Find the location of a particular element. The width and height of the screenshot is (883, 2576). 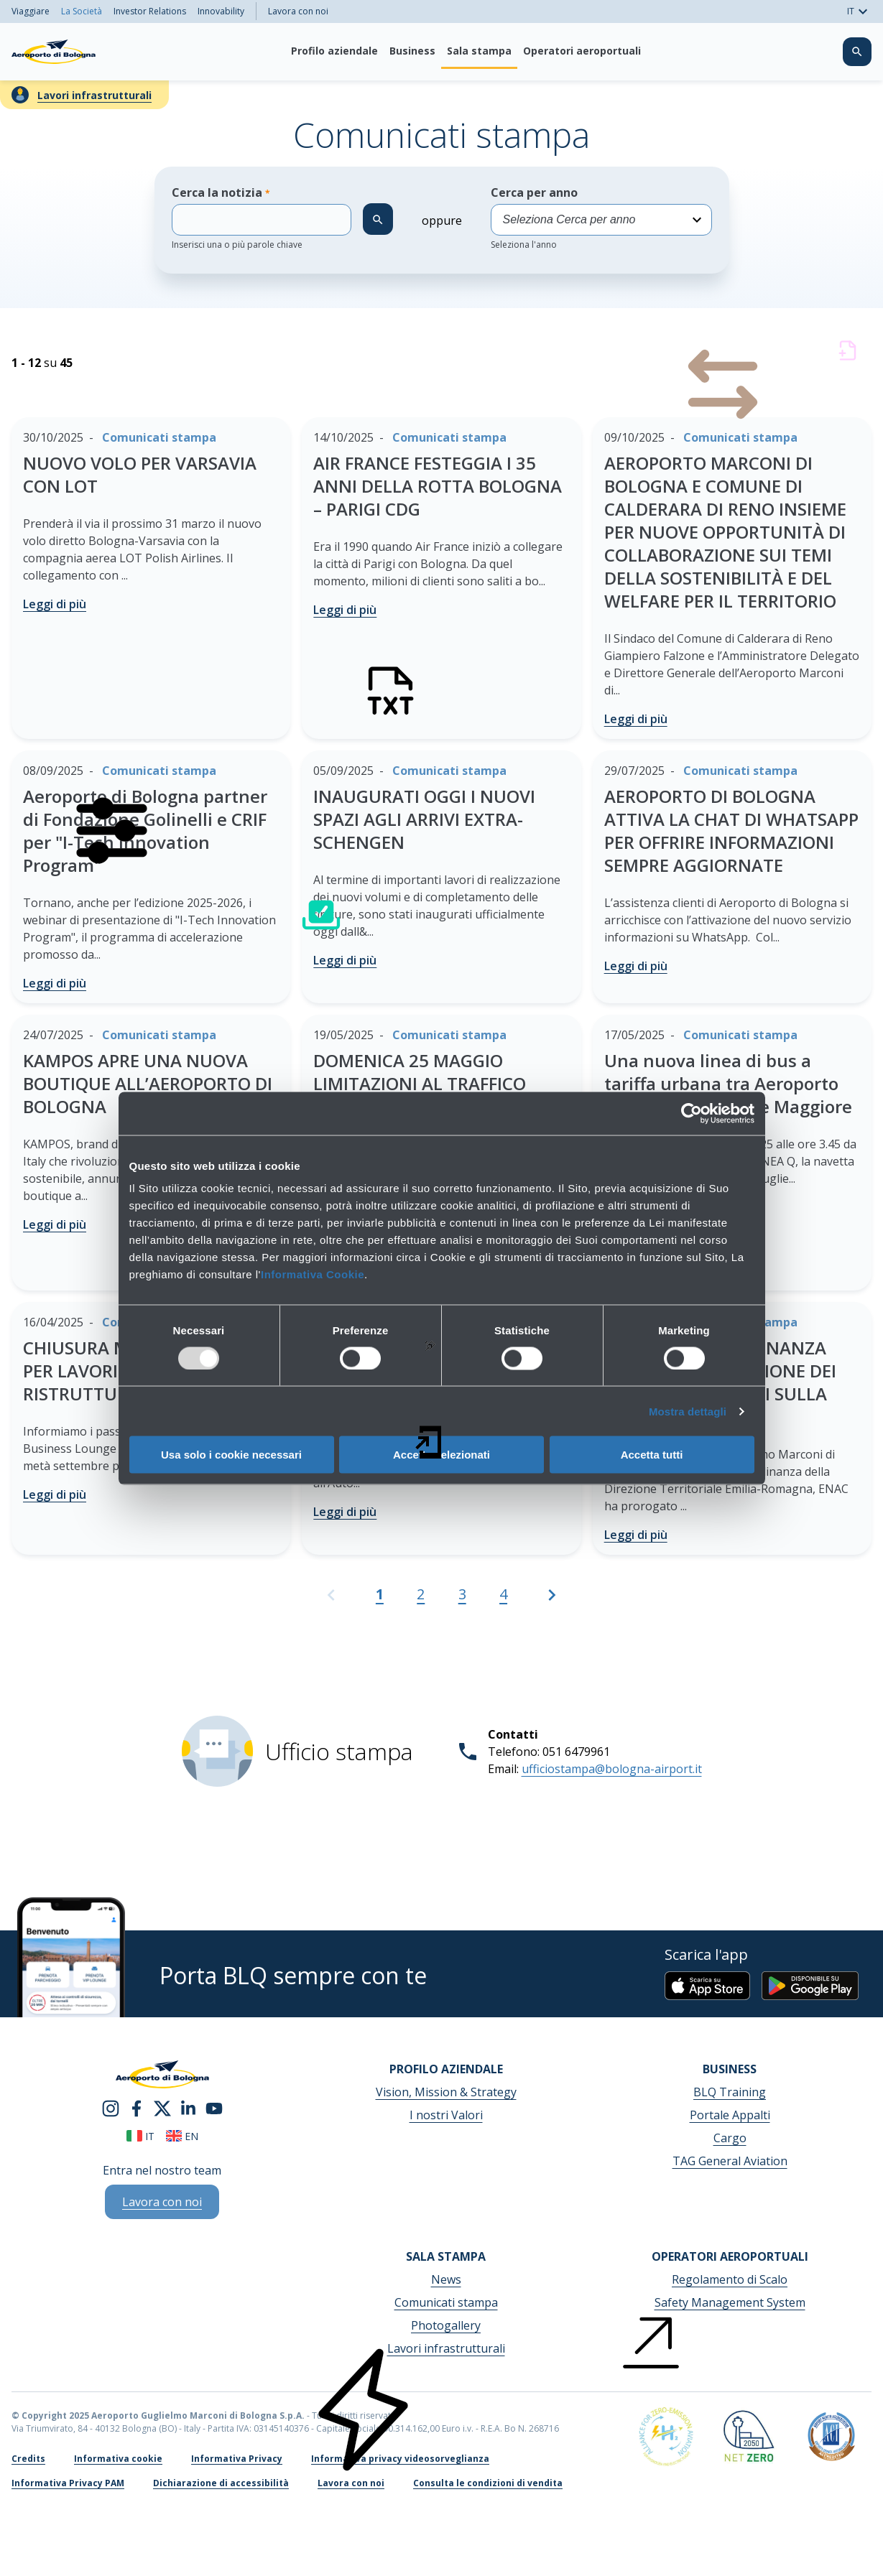

indicates fast or instant action is located at coordinates (363, 2409).